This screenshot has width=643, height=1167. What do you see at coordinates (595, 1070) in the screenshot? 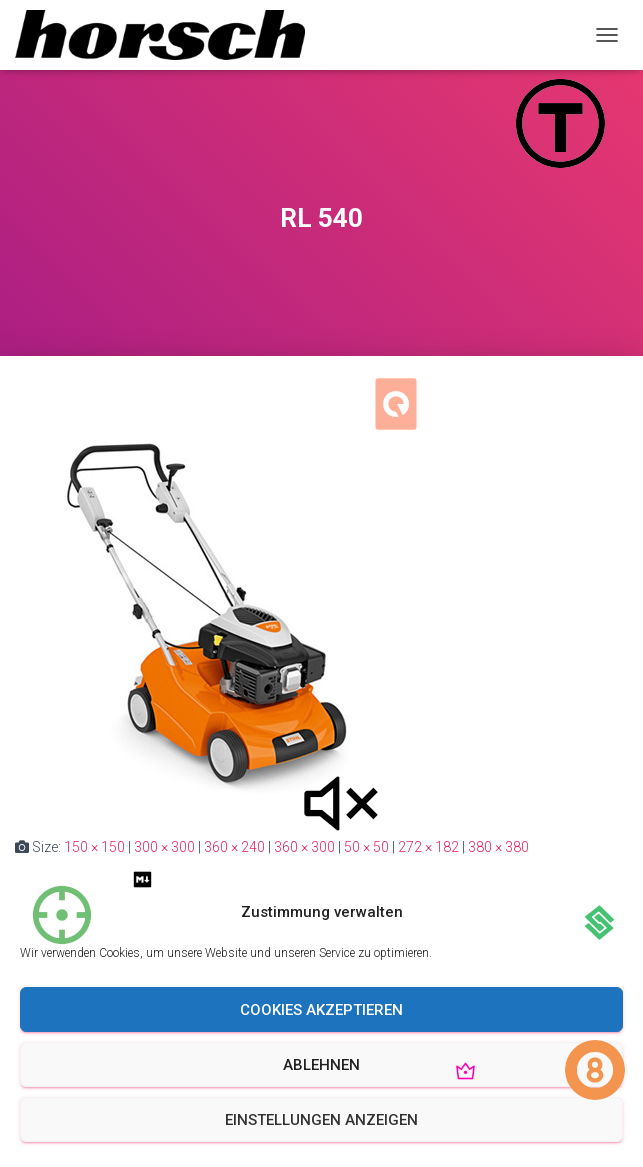
I see `access billiards or pool game` at bounding box center [595, 1070].